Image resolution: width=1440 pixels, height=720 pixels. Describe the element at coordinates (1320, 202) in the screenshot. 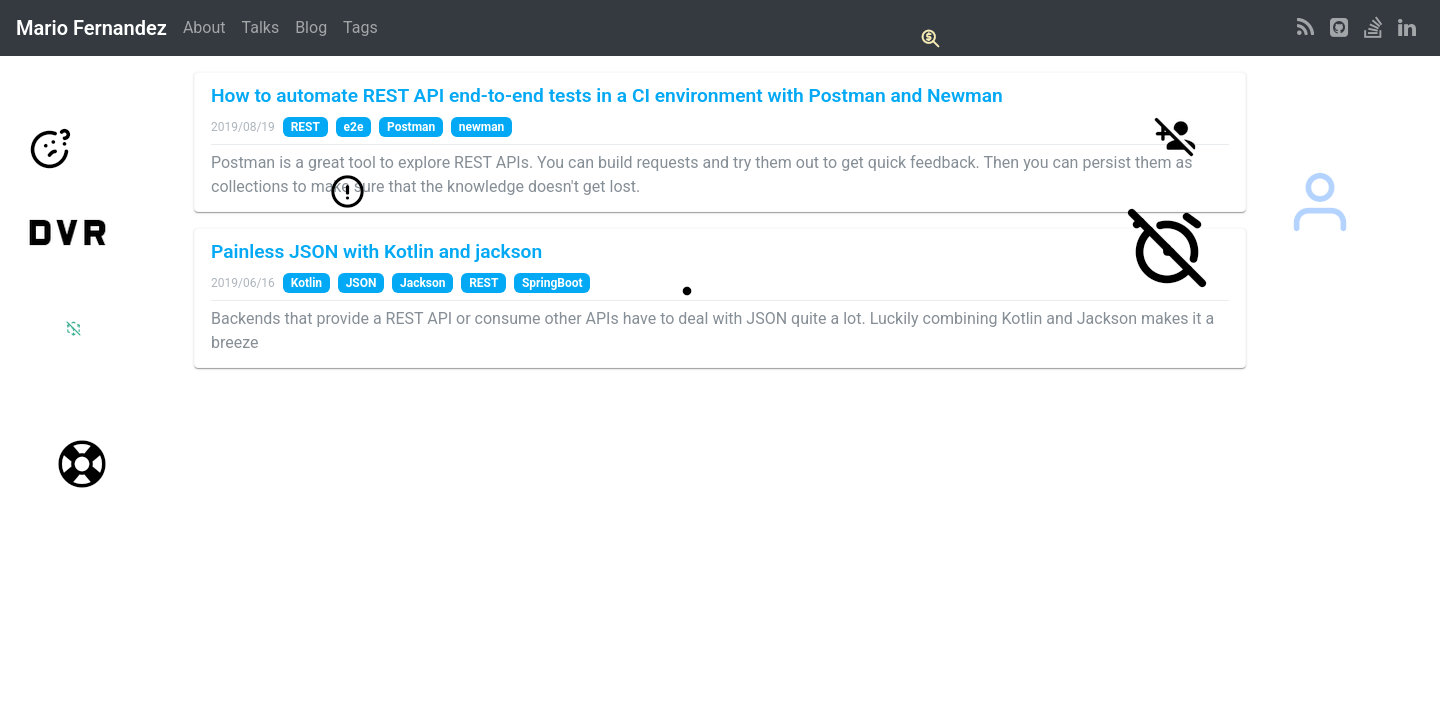

I see `view your profile` at that location.